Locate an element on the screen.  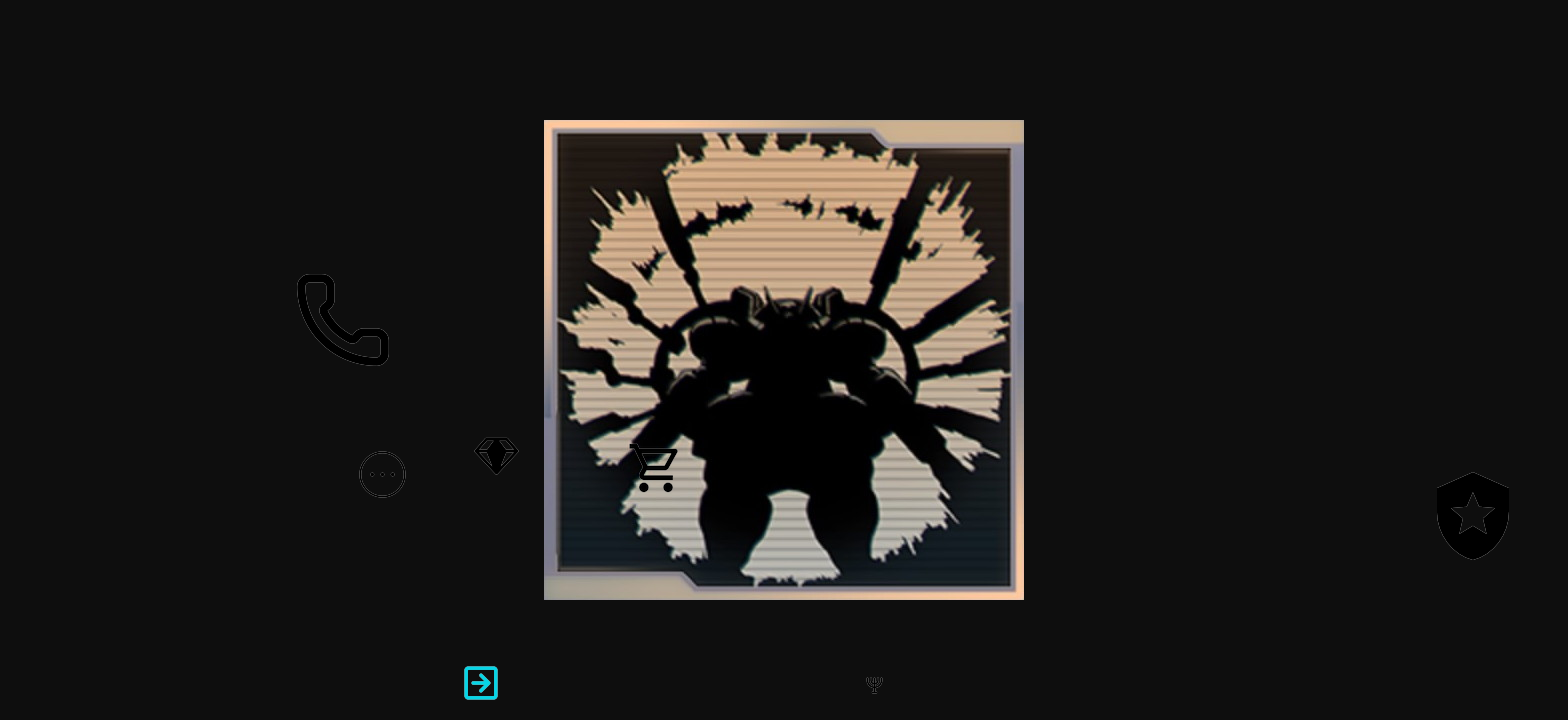
make a phone call is located at coordinates (343, 320).